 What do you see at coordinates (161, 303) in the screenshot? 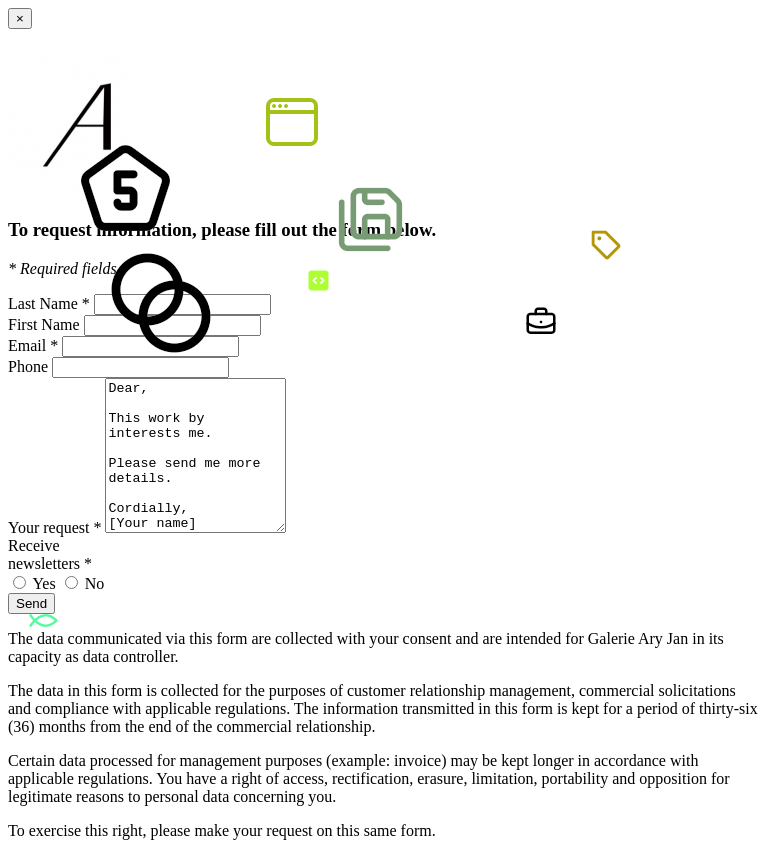
I see `blend or merge layers together` at bounding box center [161, 303].